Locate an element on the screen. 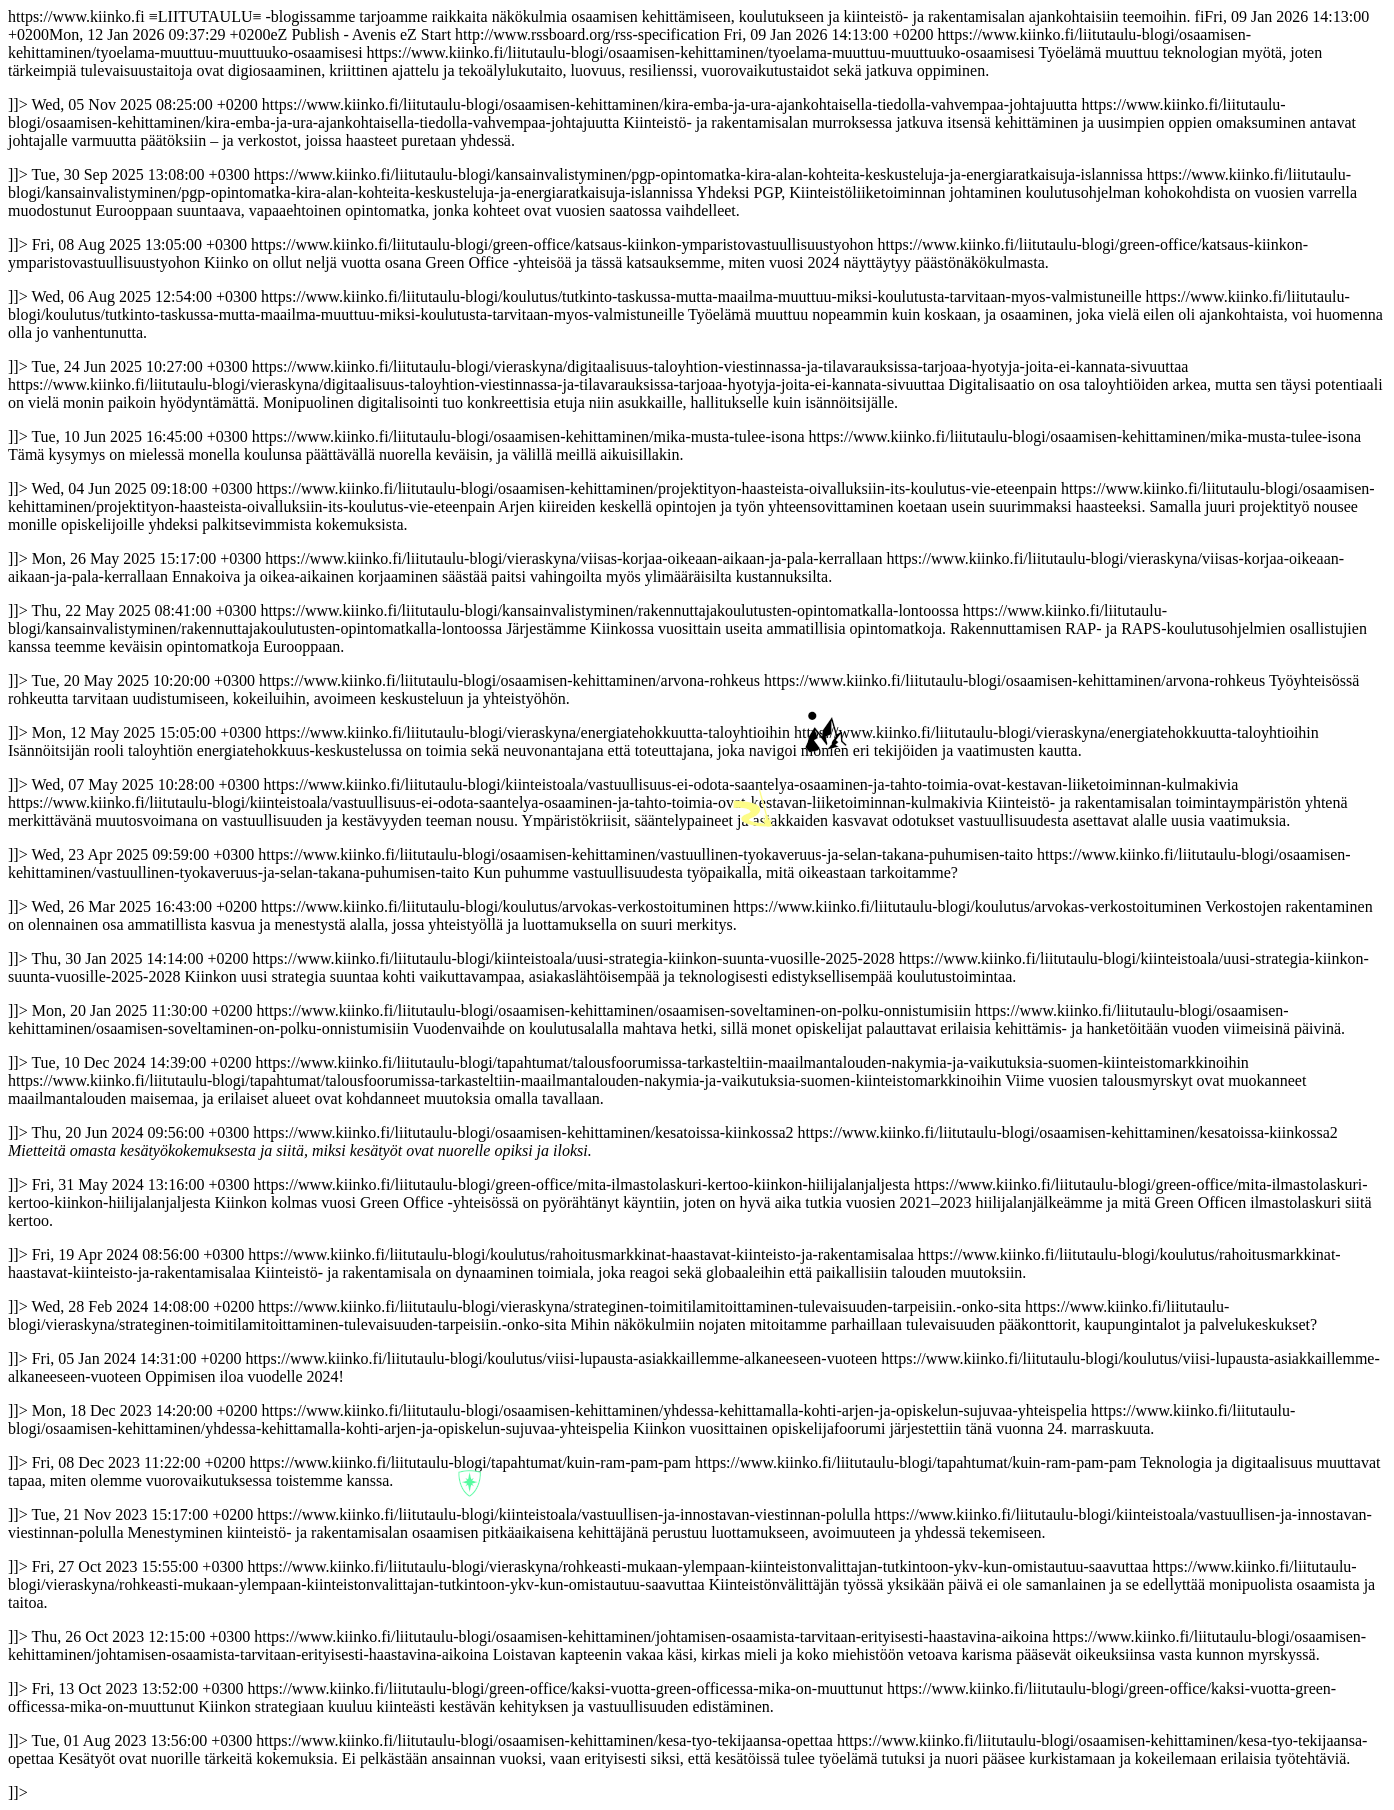  activate shield or defense mode is located at coordinates (469, 1483).